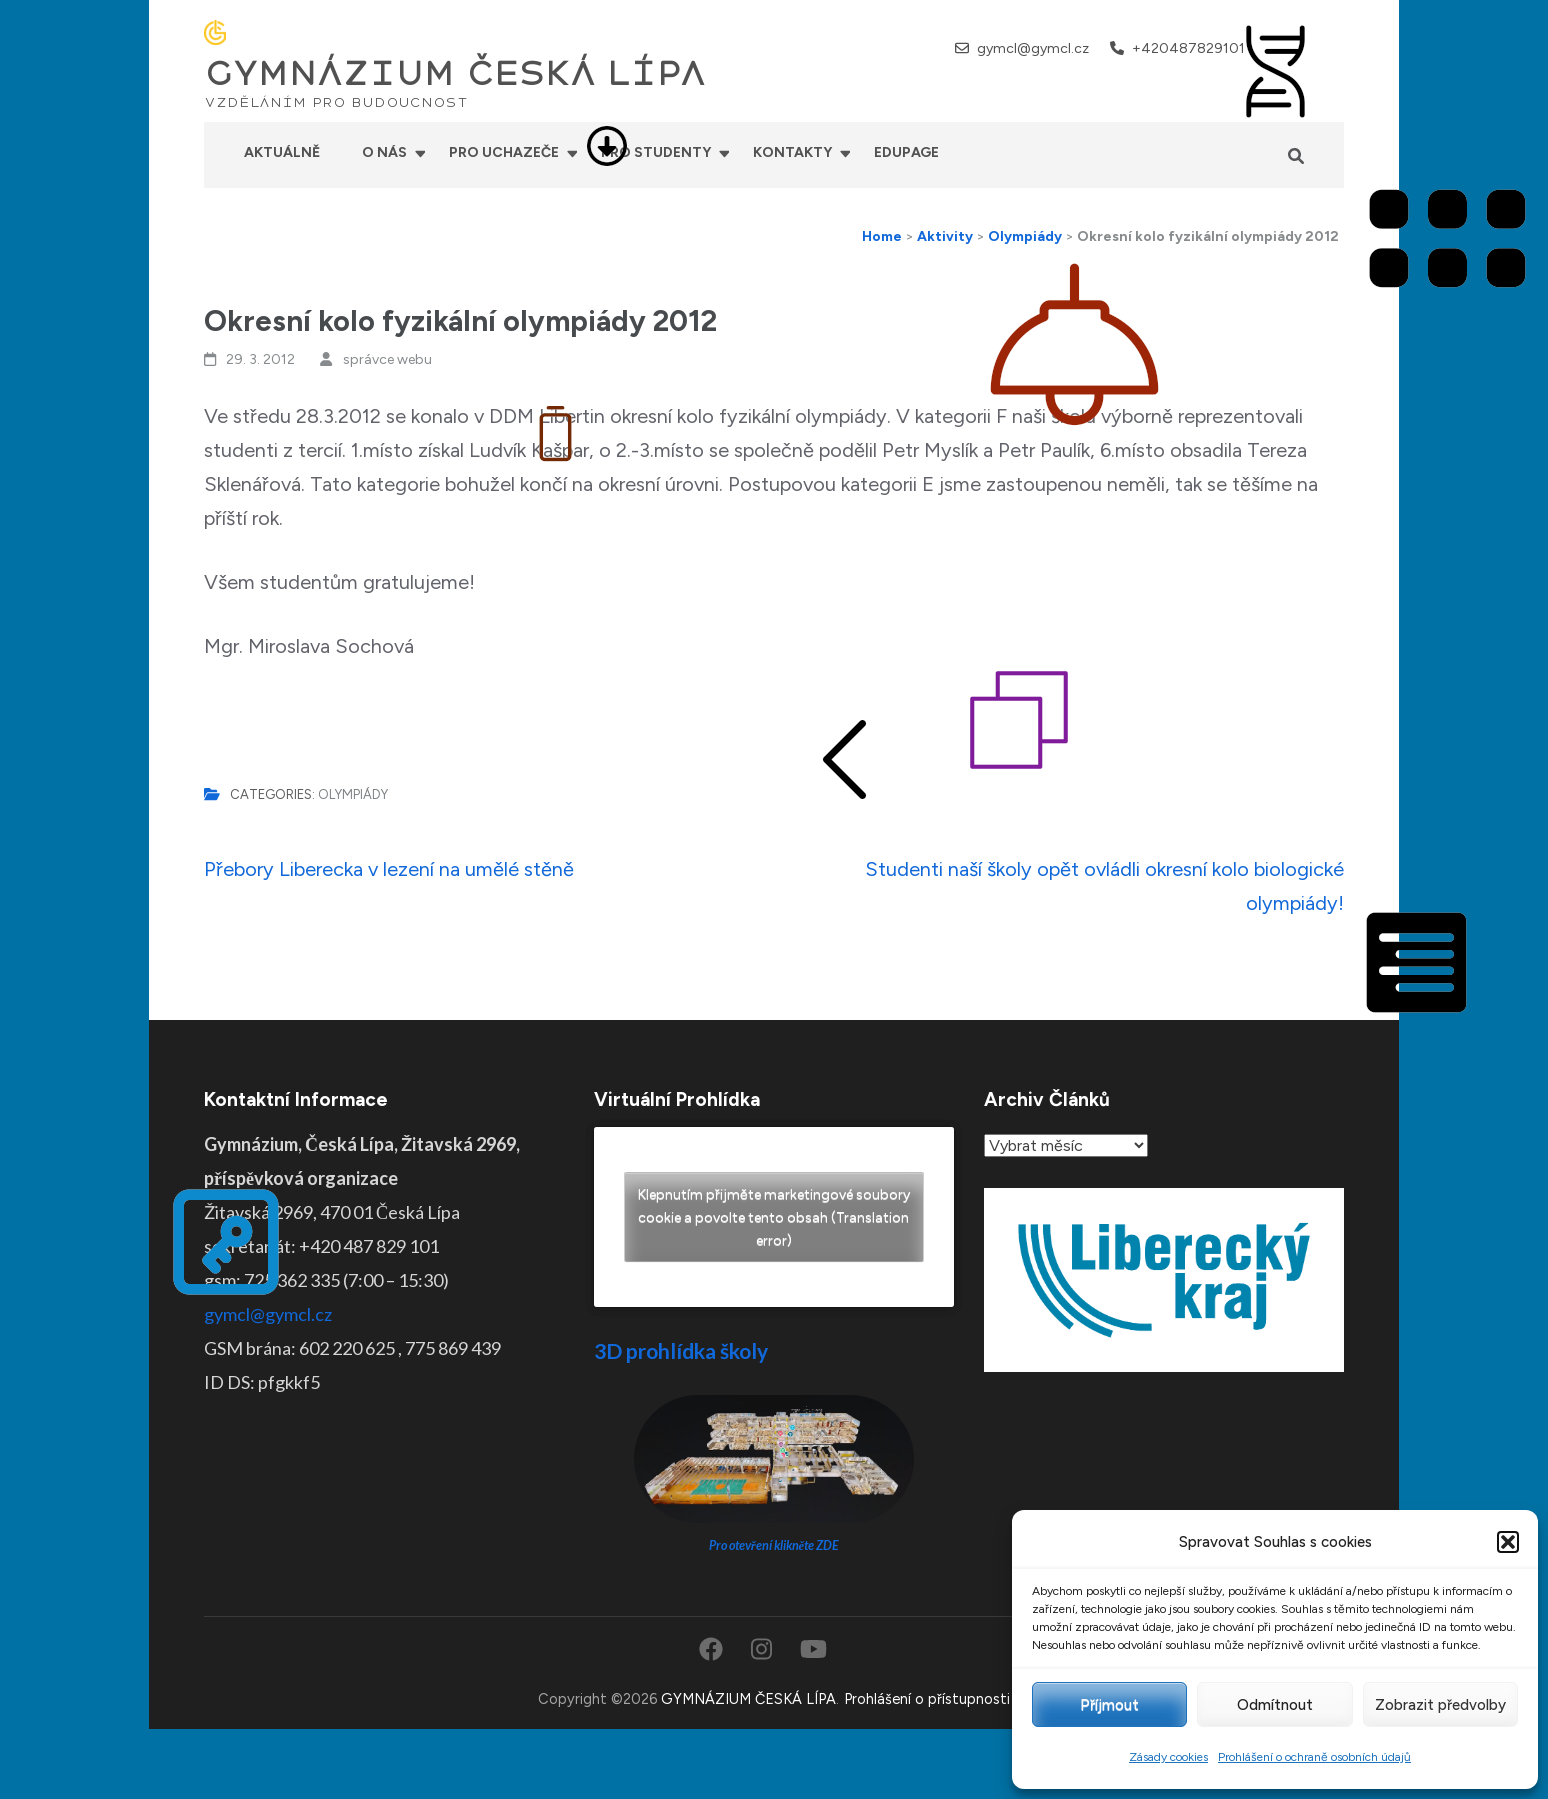 This screenshot has height=1799, width=1548. Describe the element at coordinates (1074, 353) in the screenshot. I see `toggle pendant light on/off` at that location.